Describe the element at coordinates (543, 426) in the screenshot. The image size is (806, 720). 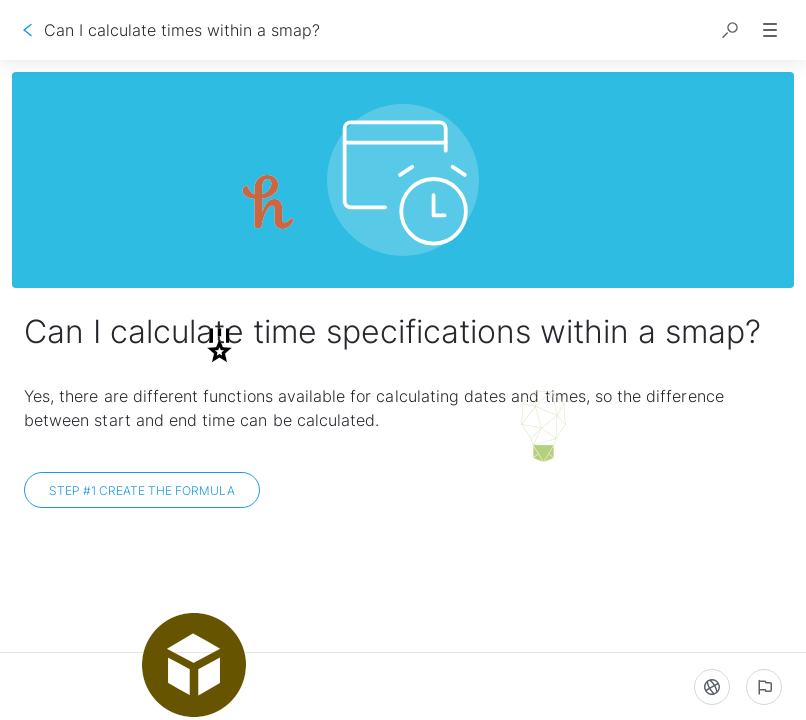
I see `open the minds social network app` at that location.